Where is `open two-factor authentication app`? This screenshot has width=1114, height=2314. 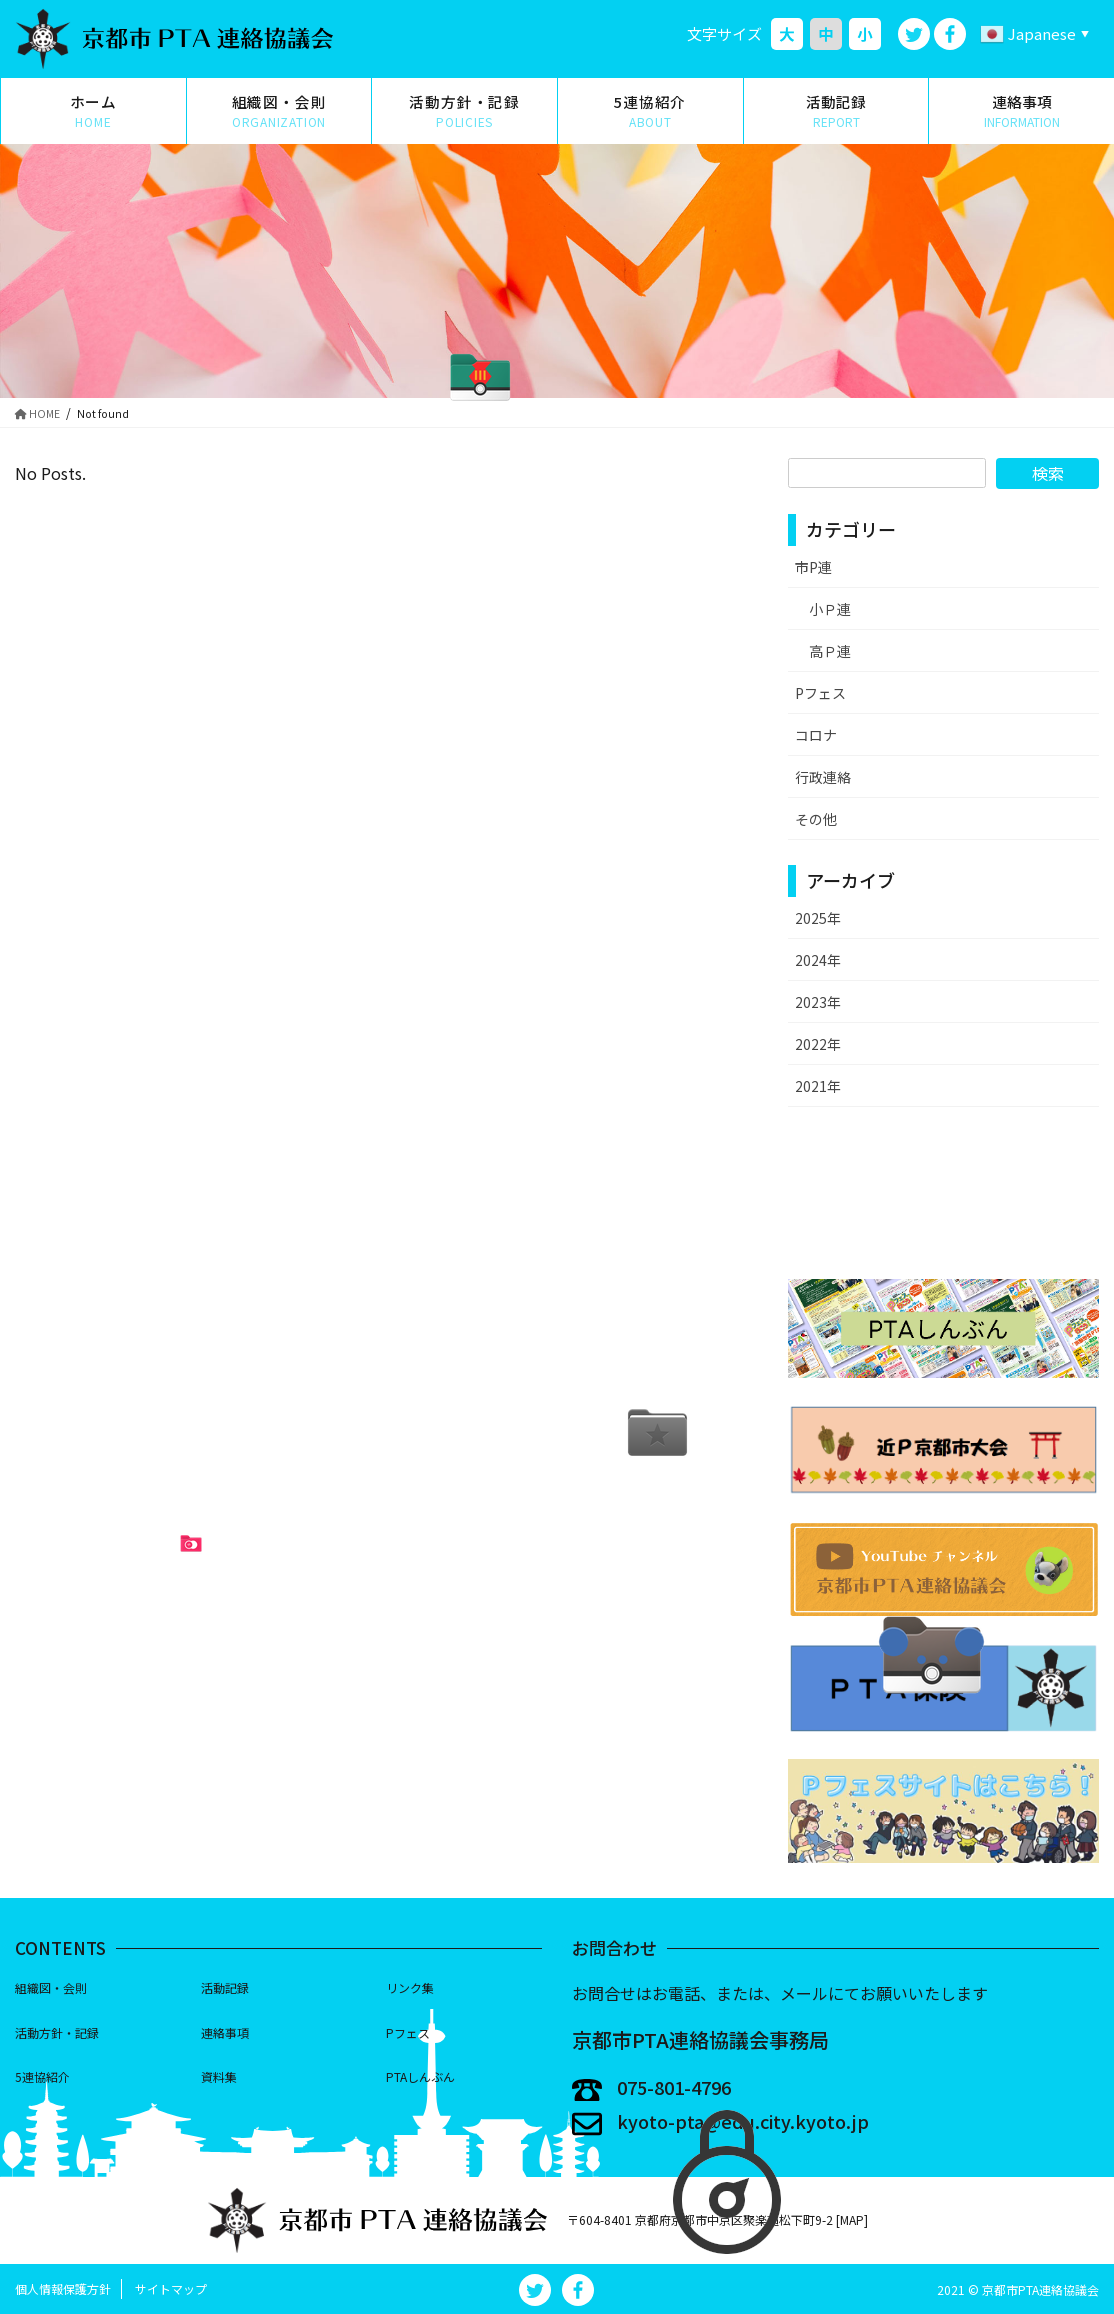
open two-factor authentication app is located at coordinates (727, 2182).